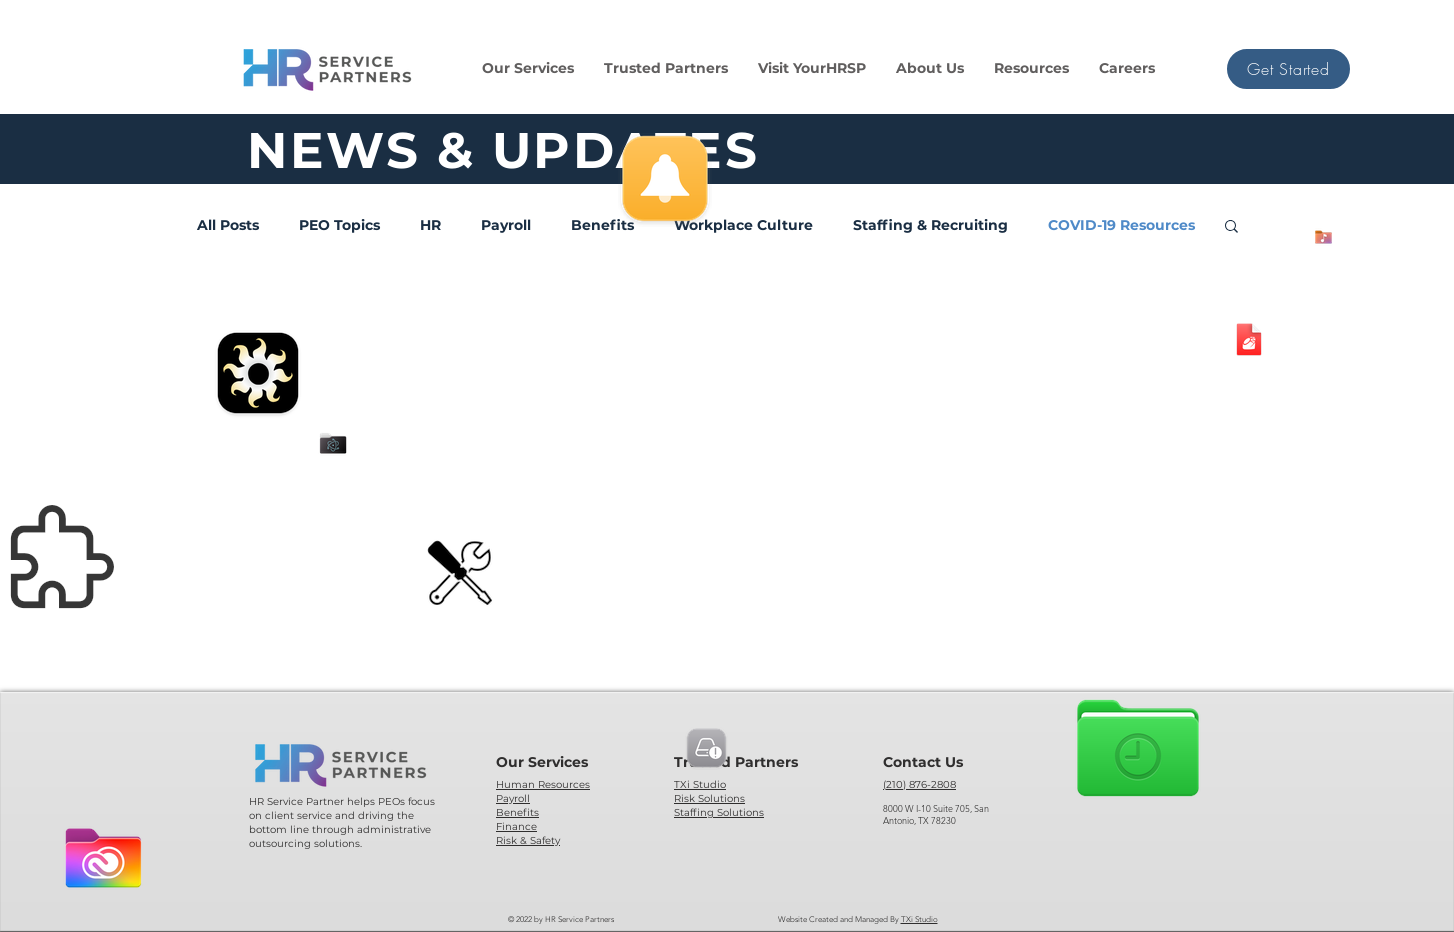  Describe the element at coordinates (103, 860) in the screenshot. I see `open adobe creative cloud files folder` at that location.